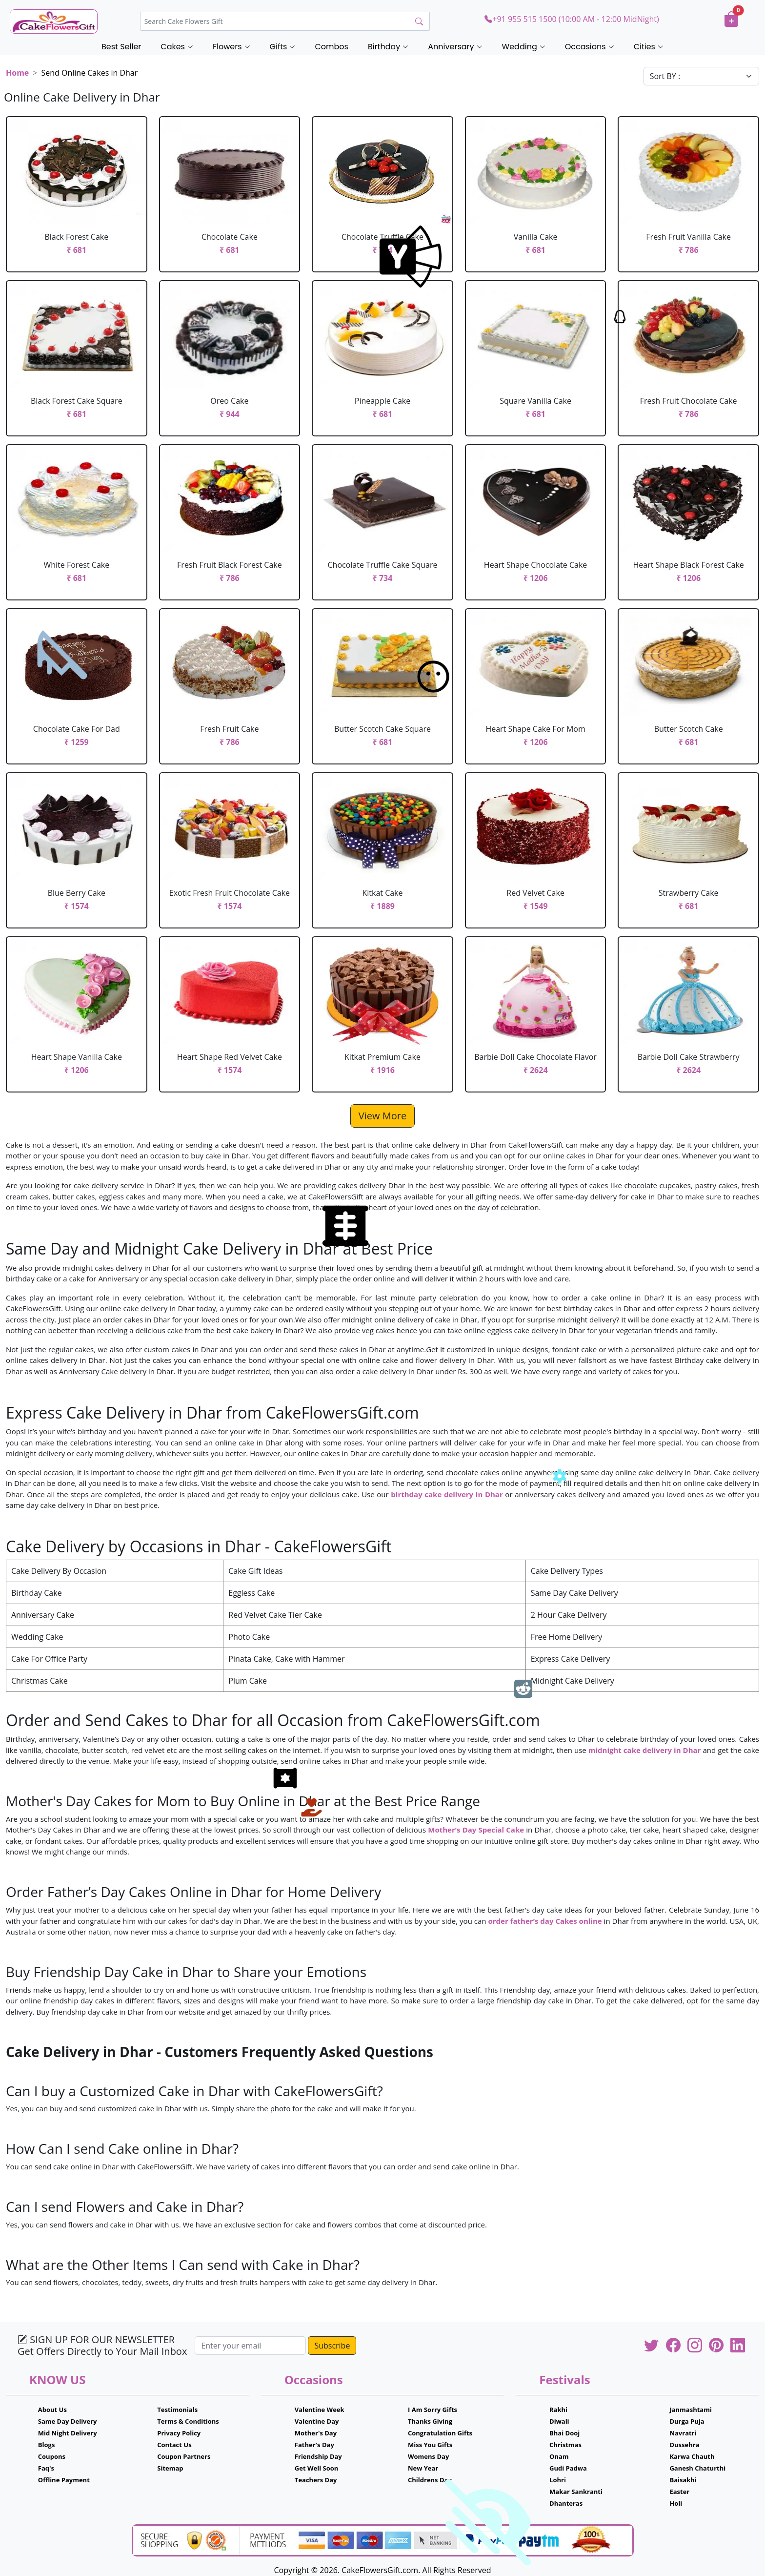 The image size is (765, 2576). I want to click on indicates mature or violent content warning, so click(61, 655).